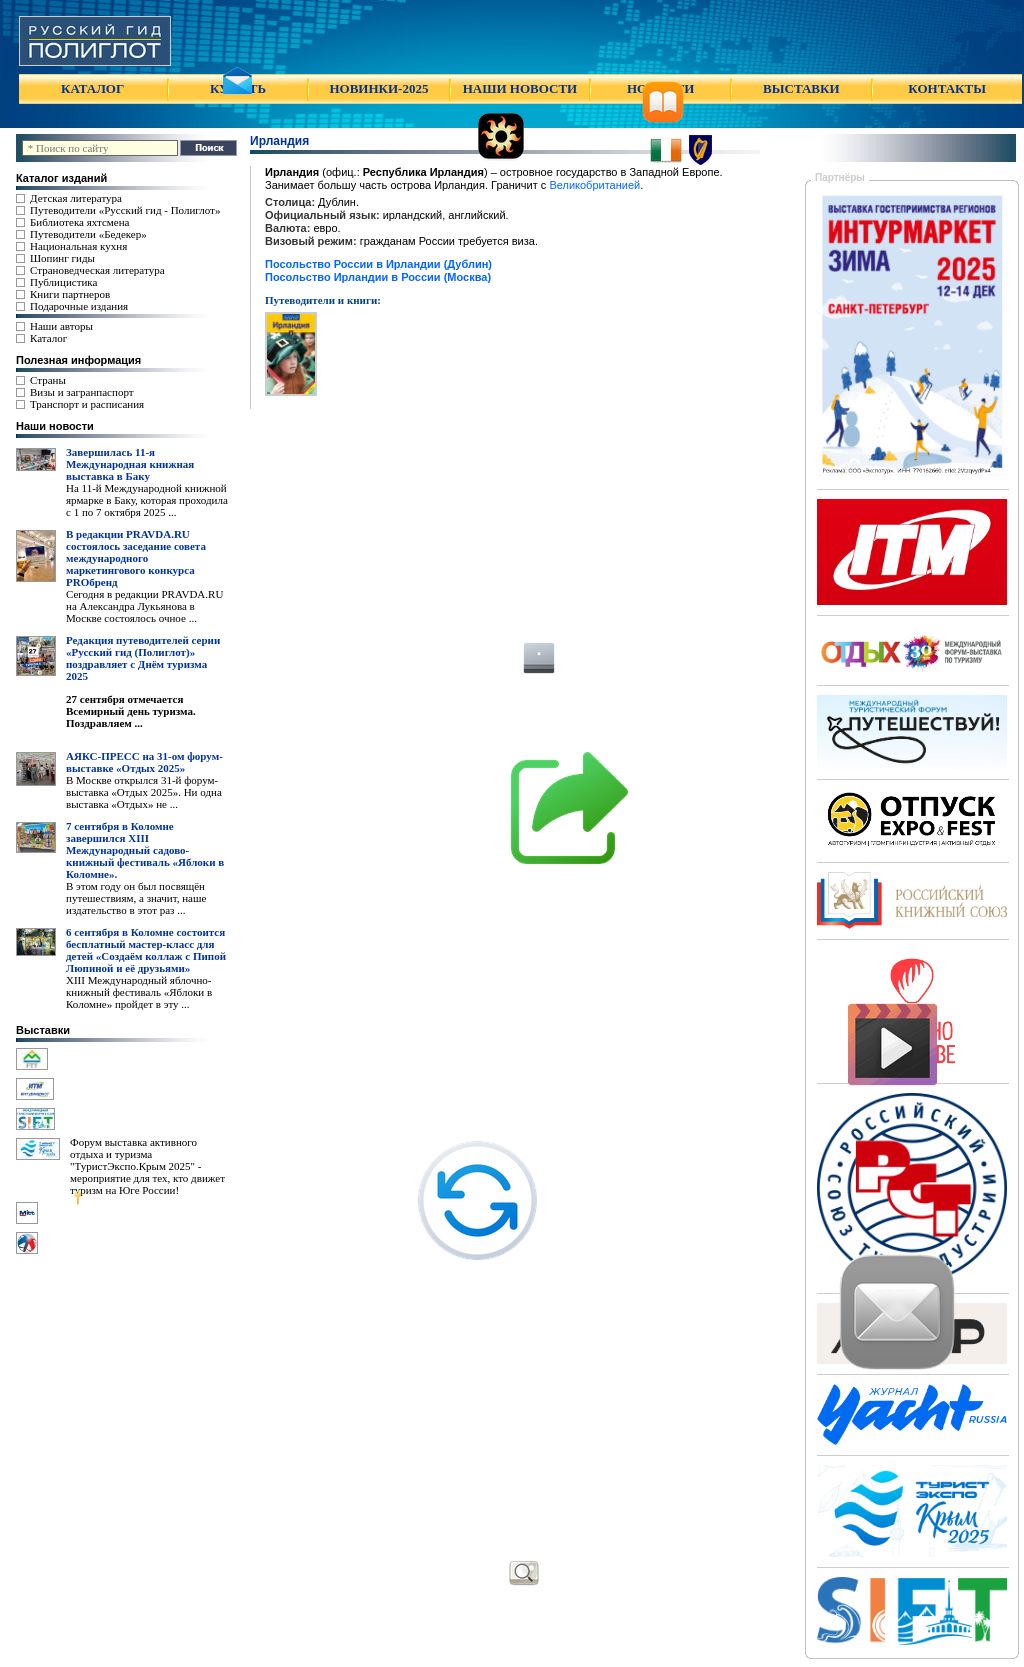 The width and height of the screenshot is (1024, 1667). What do you see at coordinates (892, 1044) in the screenshot?
I see `open the tv or video streaming app` at bounding box center [892, 1044].